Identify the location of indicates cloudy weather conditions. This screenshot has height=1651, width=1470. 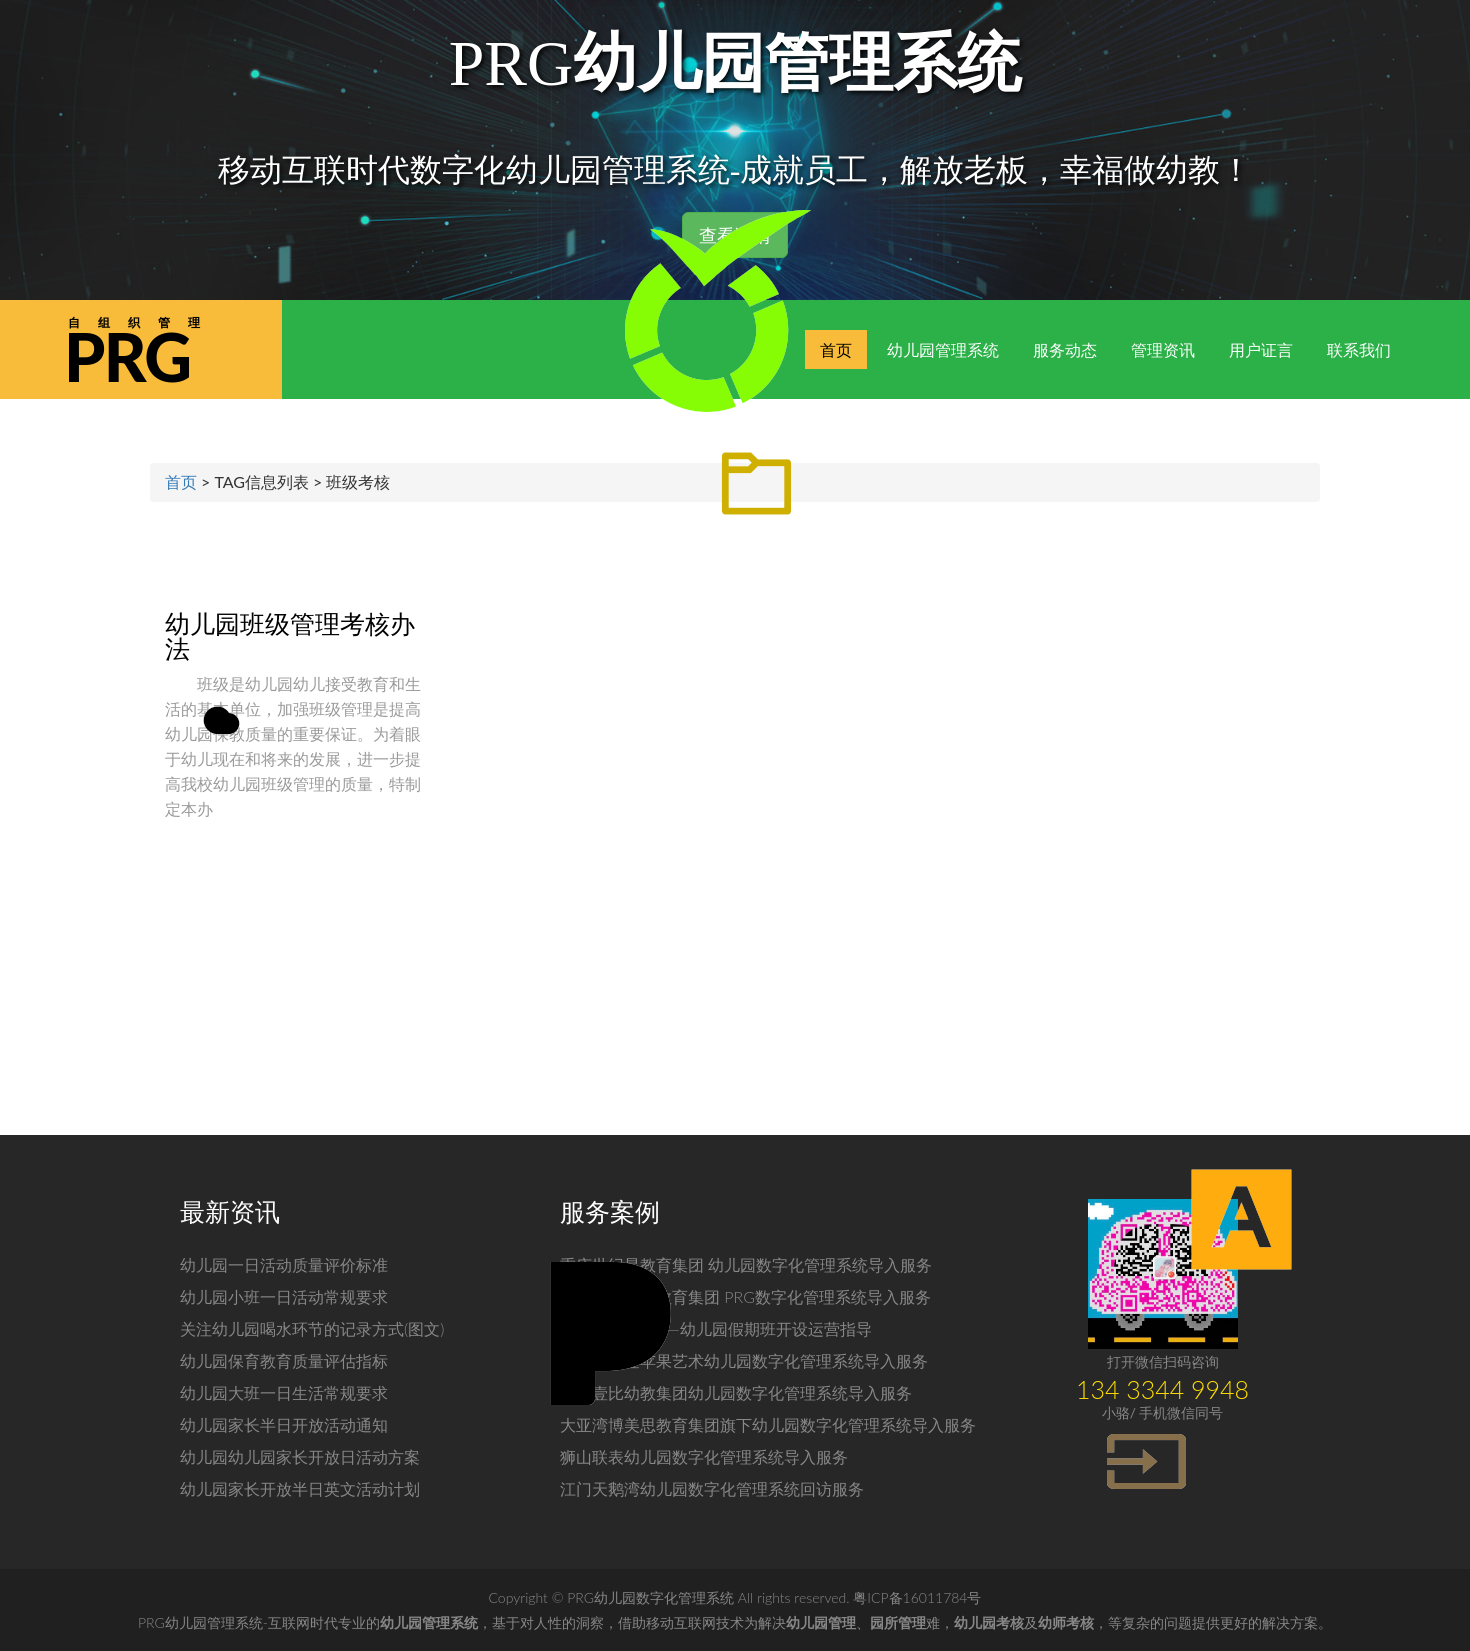
(221, 719).